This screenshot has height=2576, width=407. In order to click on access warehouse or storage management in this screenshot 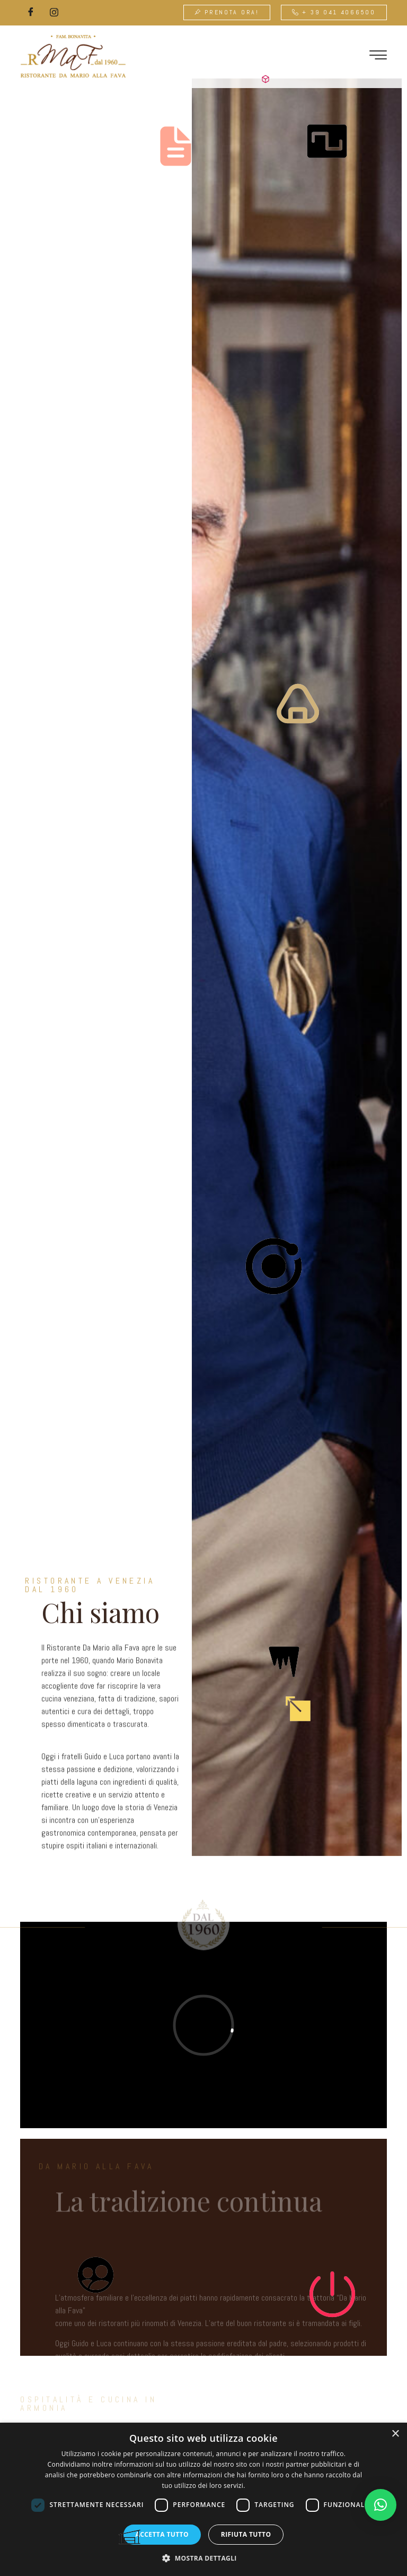, I will do `click(129, 2537)`.